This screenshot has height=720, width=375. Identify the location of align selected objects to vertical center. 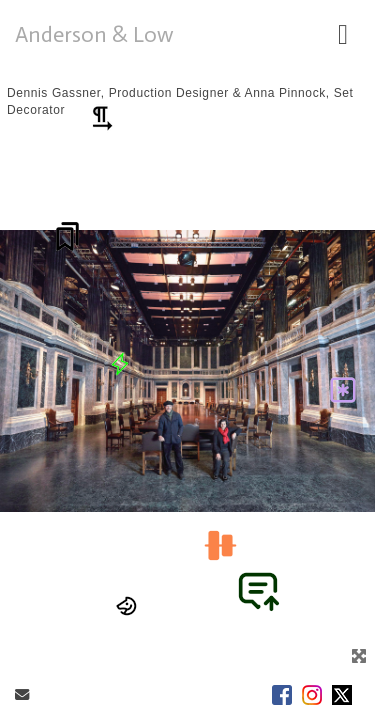
(220, 545).